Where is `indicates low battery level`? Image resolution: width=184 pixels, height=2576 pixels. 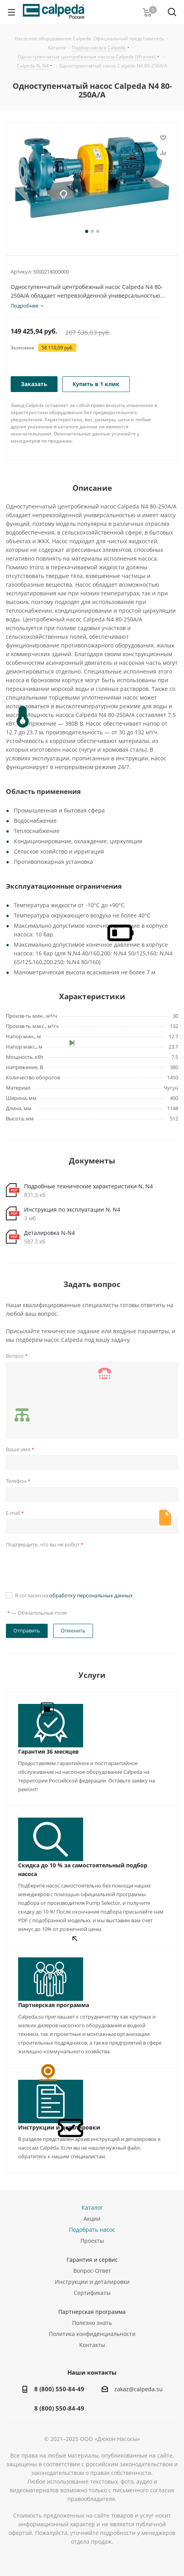
indicates low battery level is located at coordinates (120, 933).